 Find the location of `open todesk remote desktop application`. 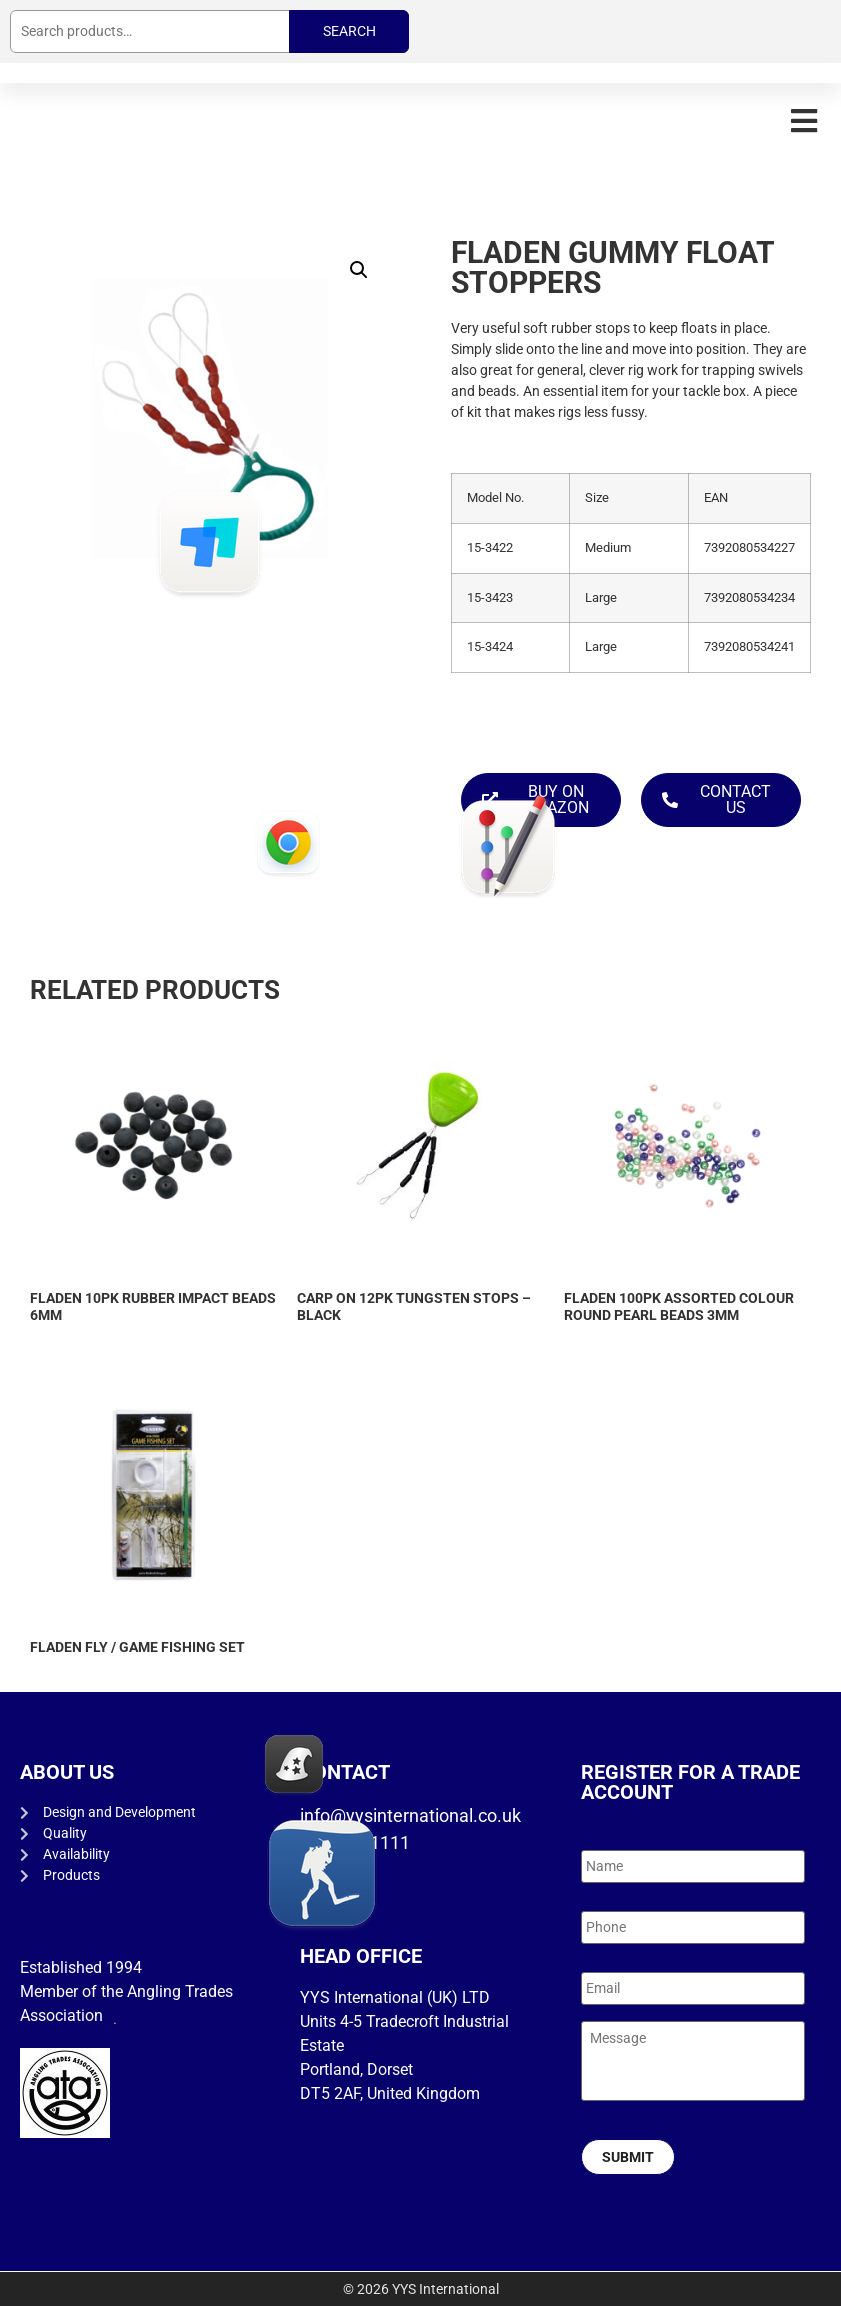

open todesk remote desktop application is located at coordinates (209, 542).